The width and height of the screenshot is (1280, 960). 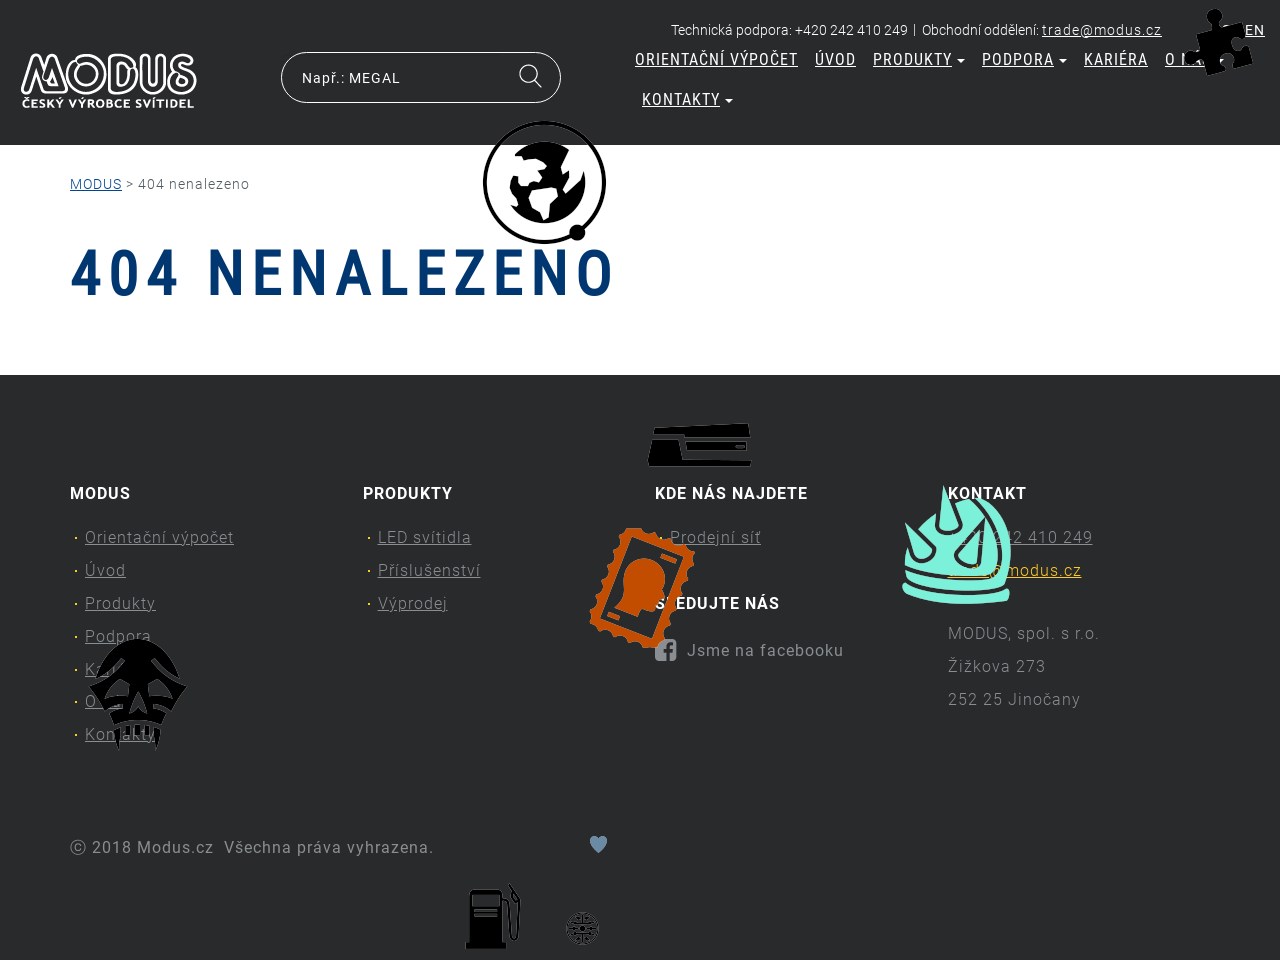 What do you see at coordinates (544, 182) in the screenshot?
I see `view orbital or satellite tracking` at bounding box center [544, 182].